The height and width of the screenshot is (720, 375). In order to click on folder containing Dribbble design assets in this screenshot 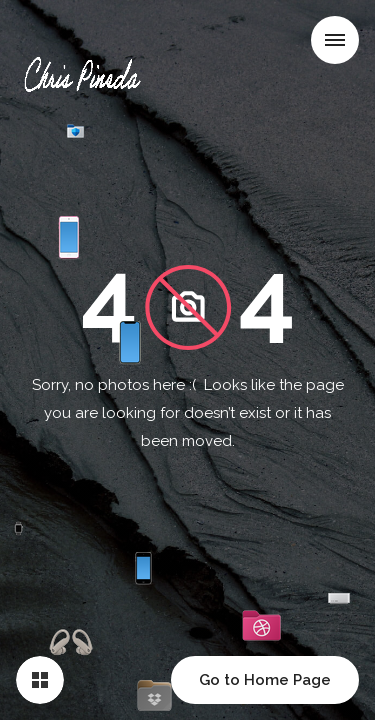, I will do `click(261, 626)`.